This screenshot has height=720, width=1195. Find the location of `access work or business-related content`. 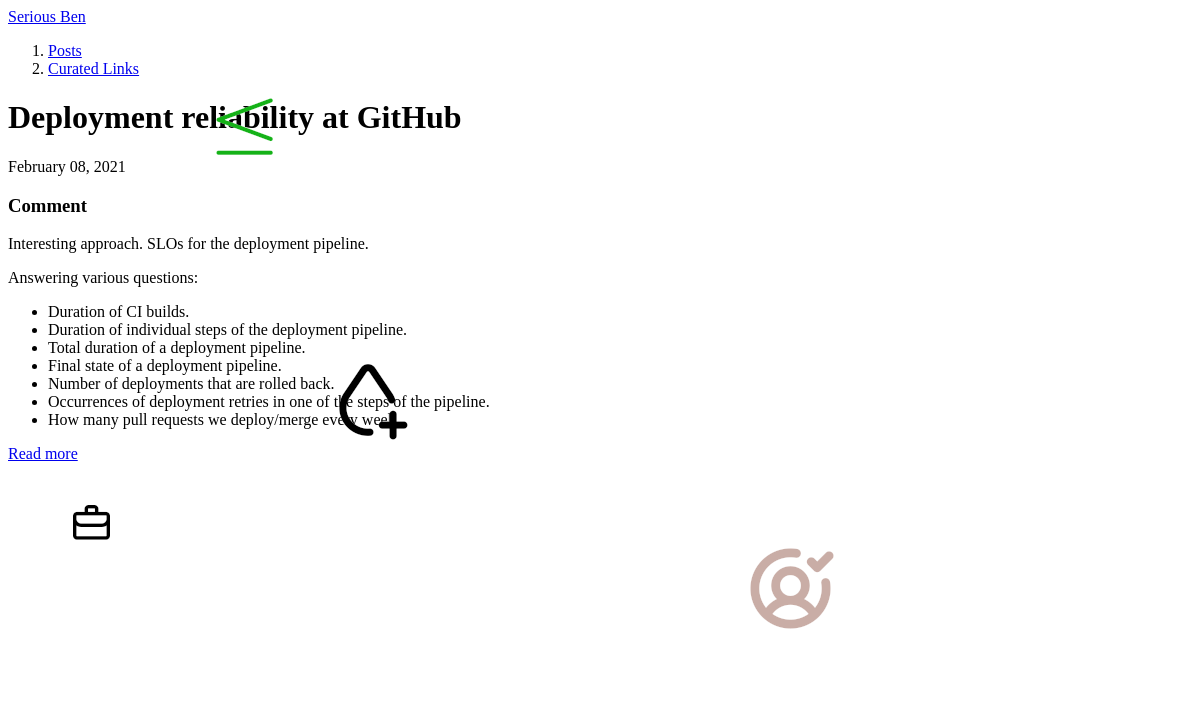

access work or business-related content is located at coordinates (91, 523).